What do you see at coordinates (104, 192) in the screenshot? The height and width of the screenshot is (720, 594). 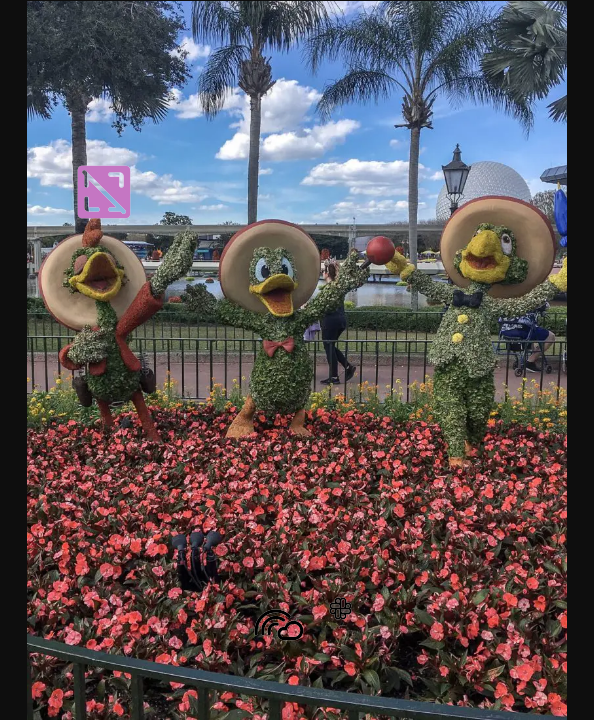 I see `disable selection mode` at bounding box center [104, 192].